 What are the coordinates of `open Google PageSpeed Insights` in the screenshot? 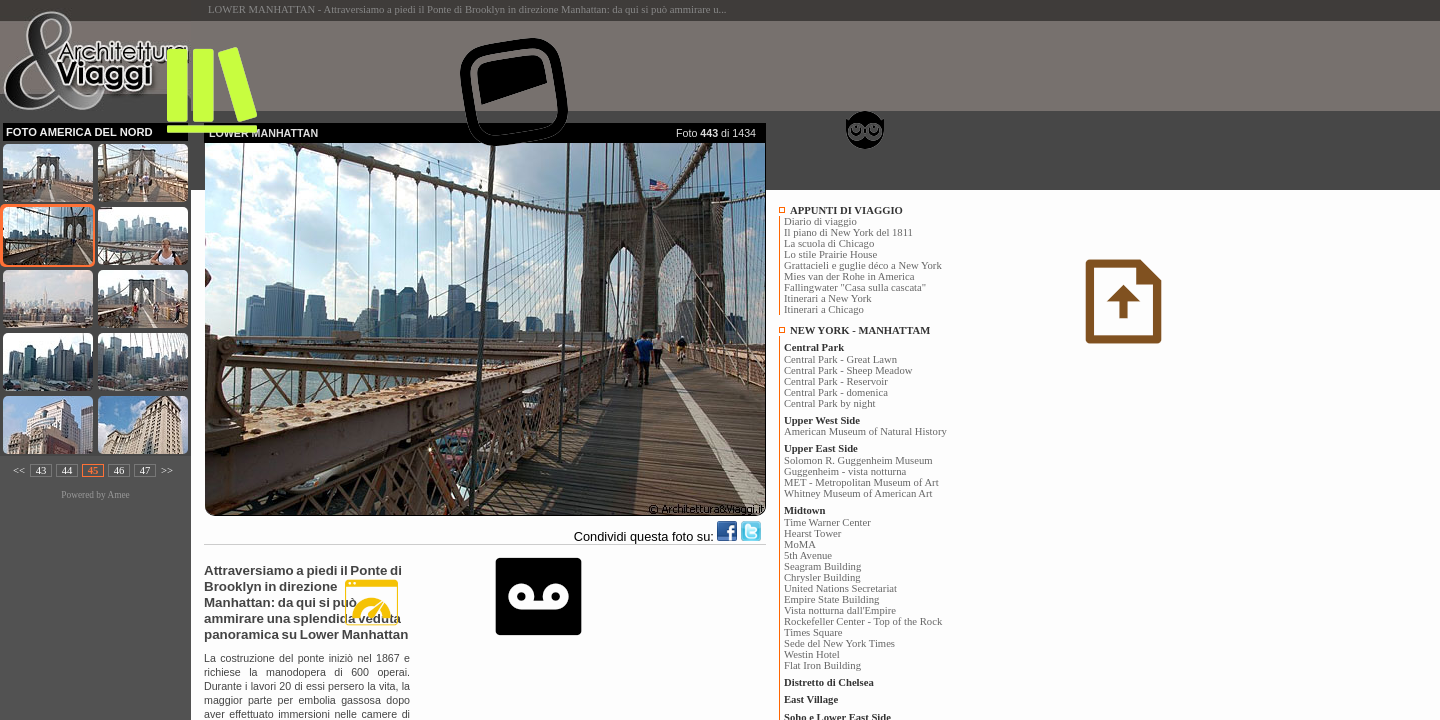 It's located at (371, 602).